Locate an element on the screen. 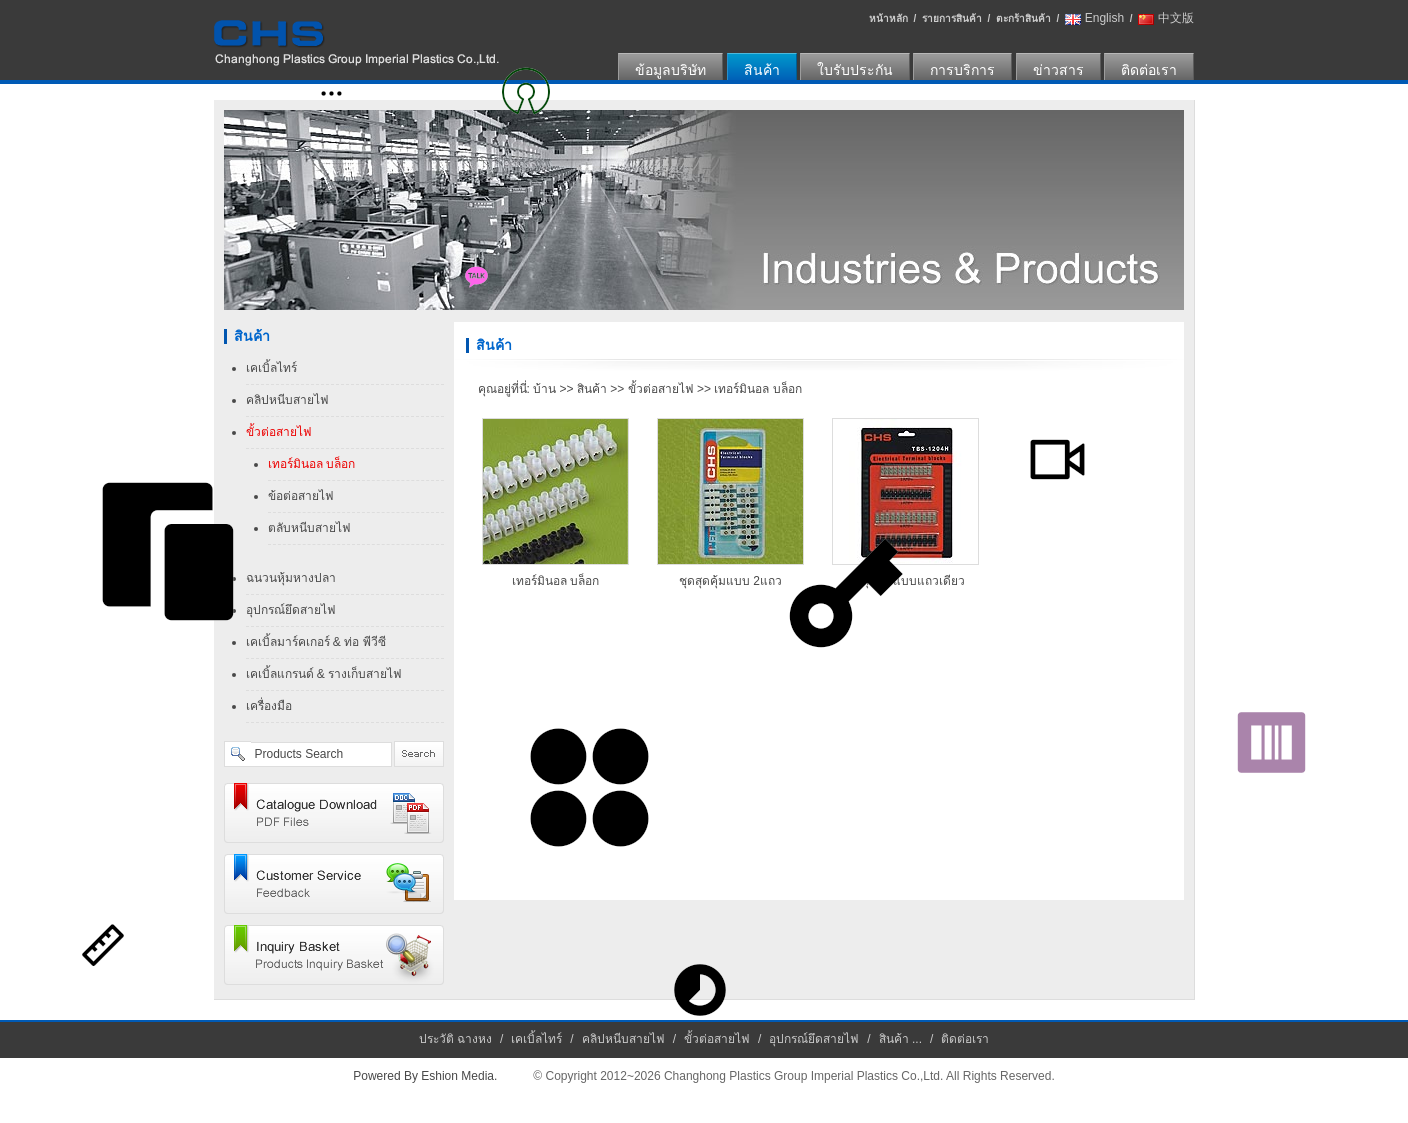 The image size is (1408, 1123). access password or security settings is located at coordinates (846, 591).